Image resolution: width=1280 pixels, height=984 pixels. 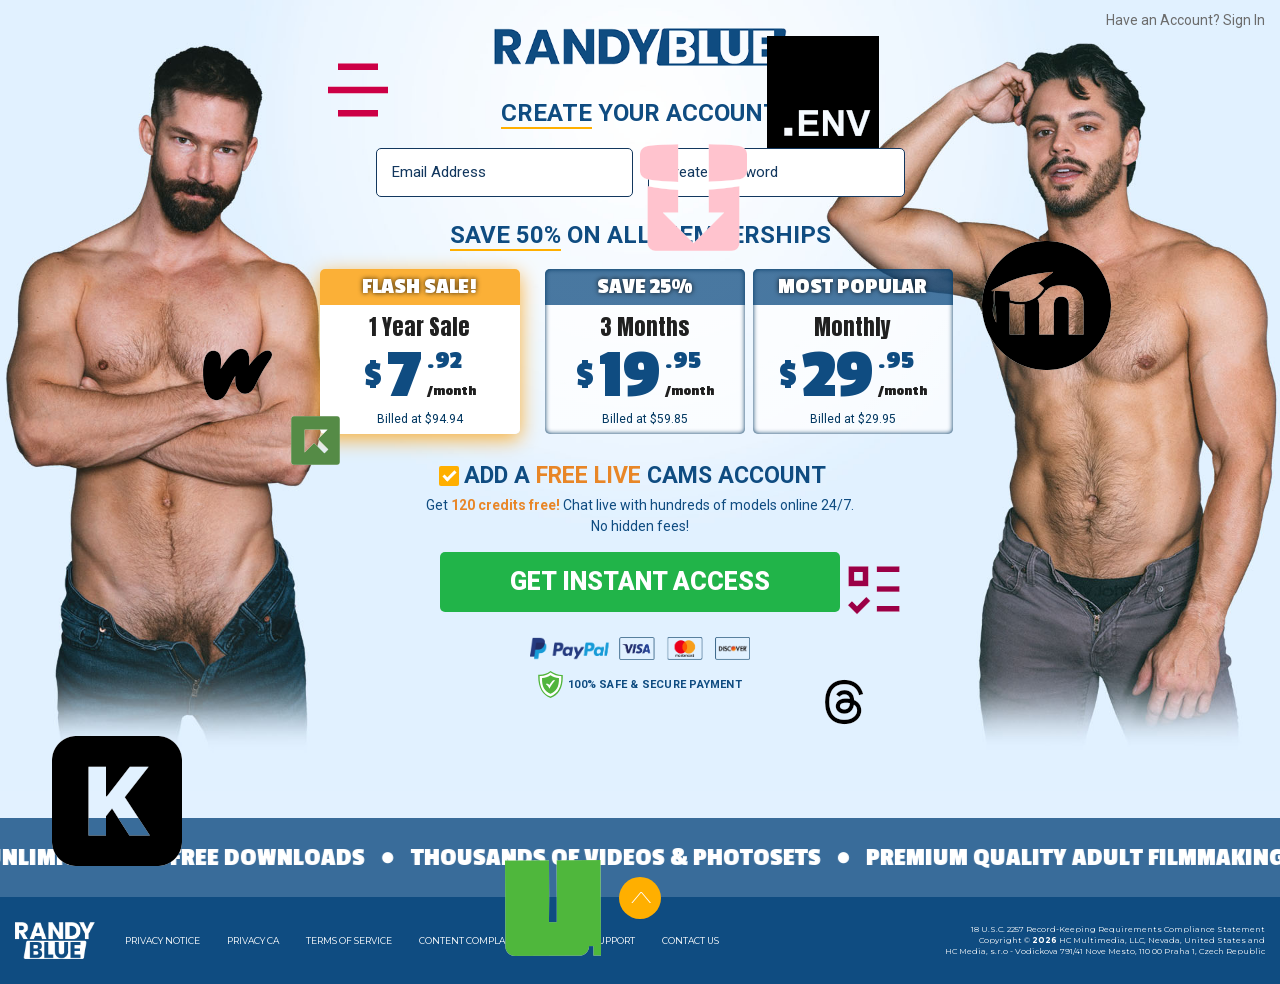 I want to click on uv python package manager logo, so click(x=553, y=908).